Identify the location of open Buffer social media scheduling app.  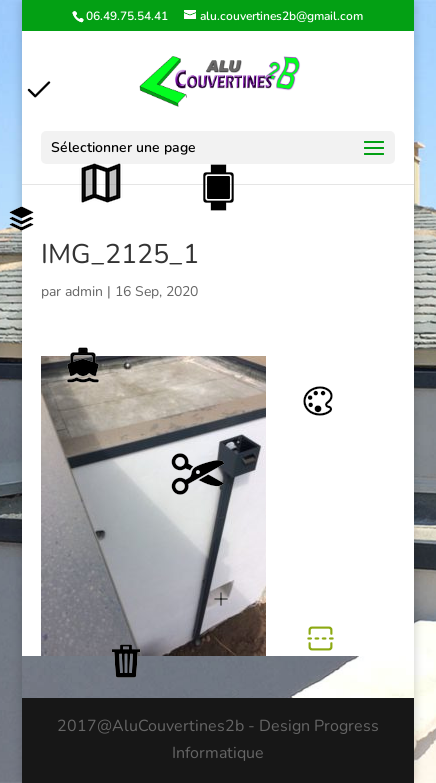
(21, 218).